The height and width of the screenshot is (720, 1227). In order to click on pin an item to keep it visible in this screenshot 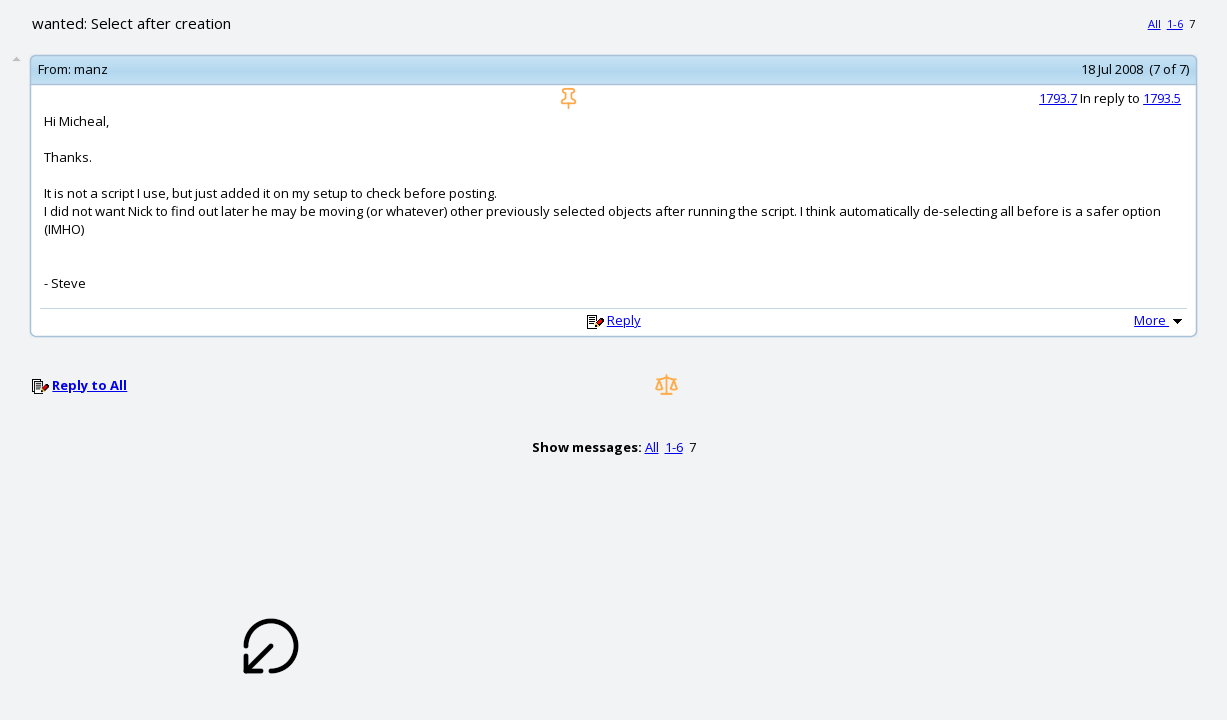, I will do `click(568, 98)`.